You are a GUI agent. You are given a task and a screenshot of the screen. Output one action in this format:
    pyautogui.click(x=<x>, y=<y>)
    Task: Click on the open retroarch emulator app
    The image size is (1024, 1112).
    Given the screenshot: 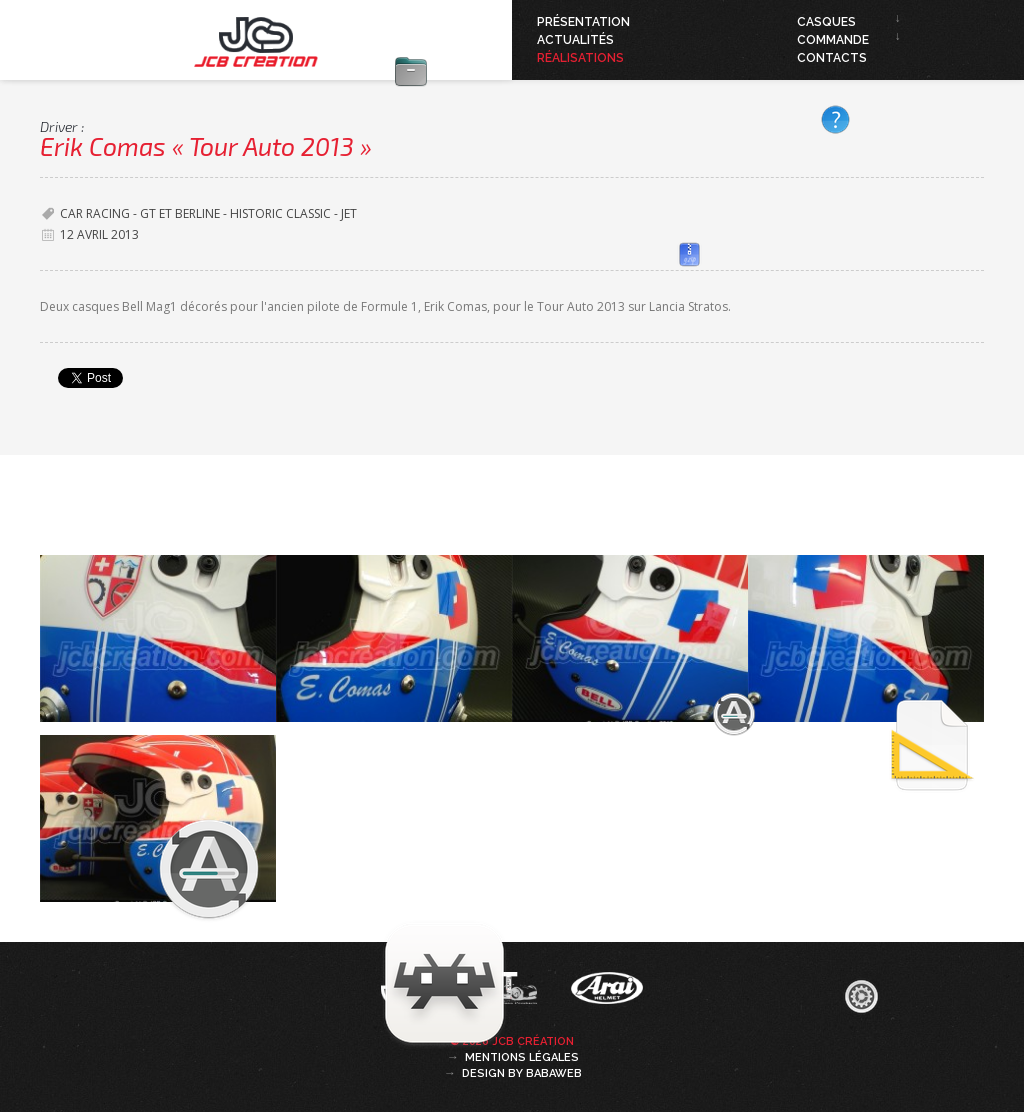 What is the action you would take?
    pyautogui.click(x=444, y=983)
    